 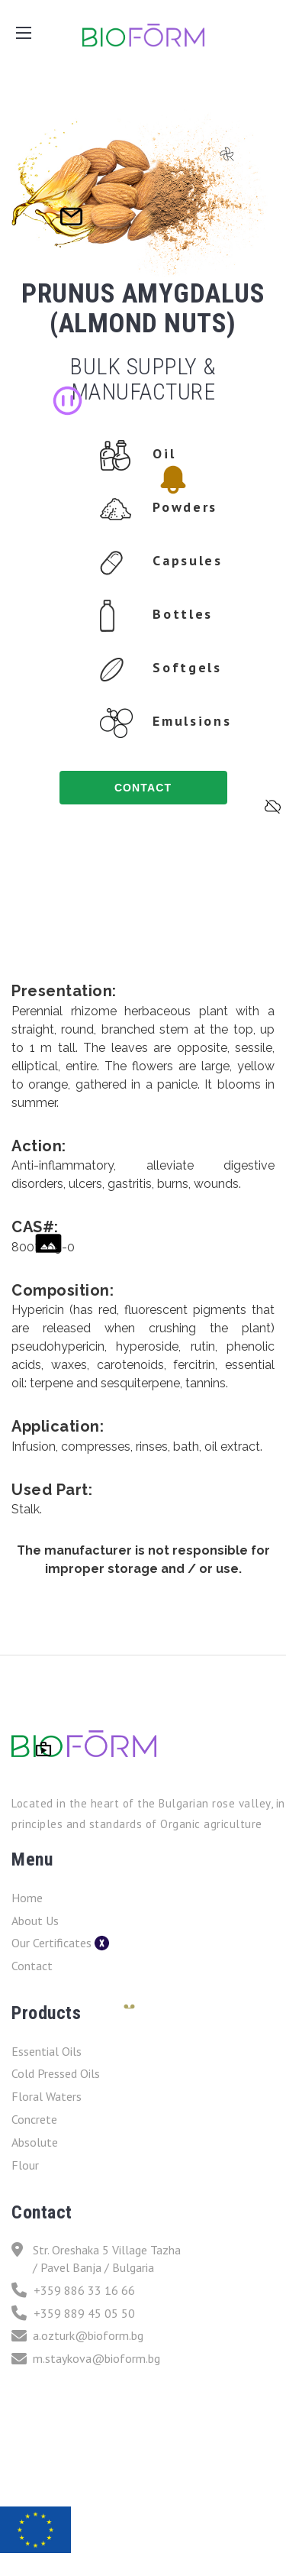 I want to click on close or dismiss a dialog, so click(x=101, y=1943).